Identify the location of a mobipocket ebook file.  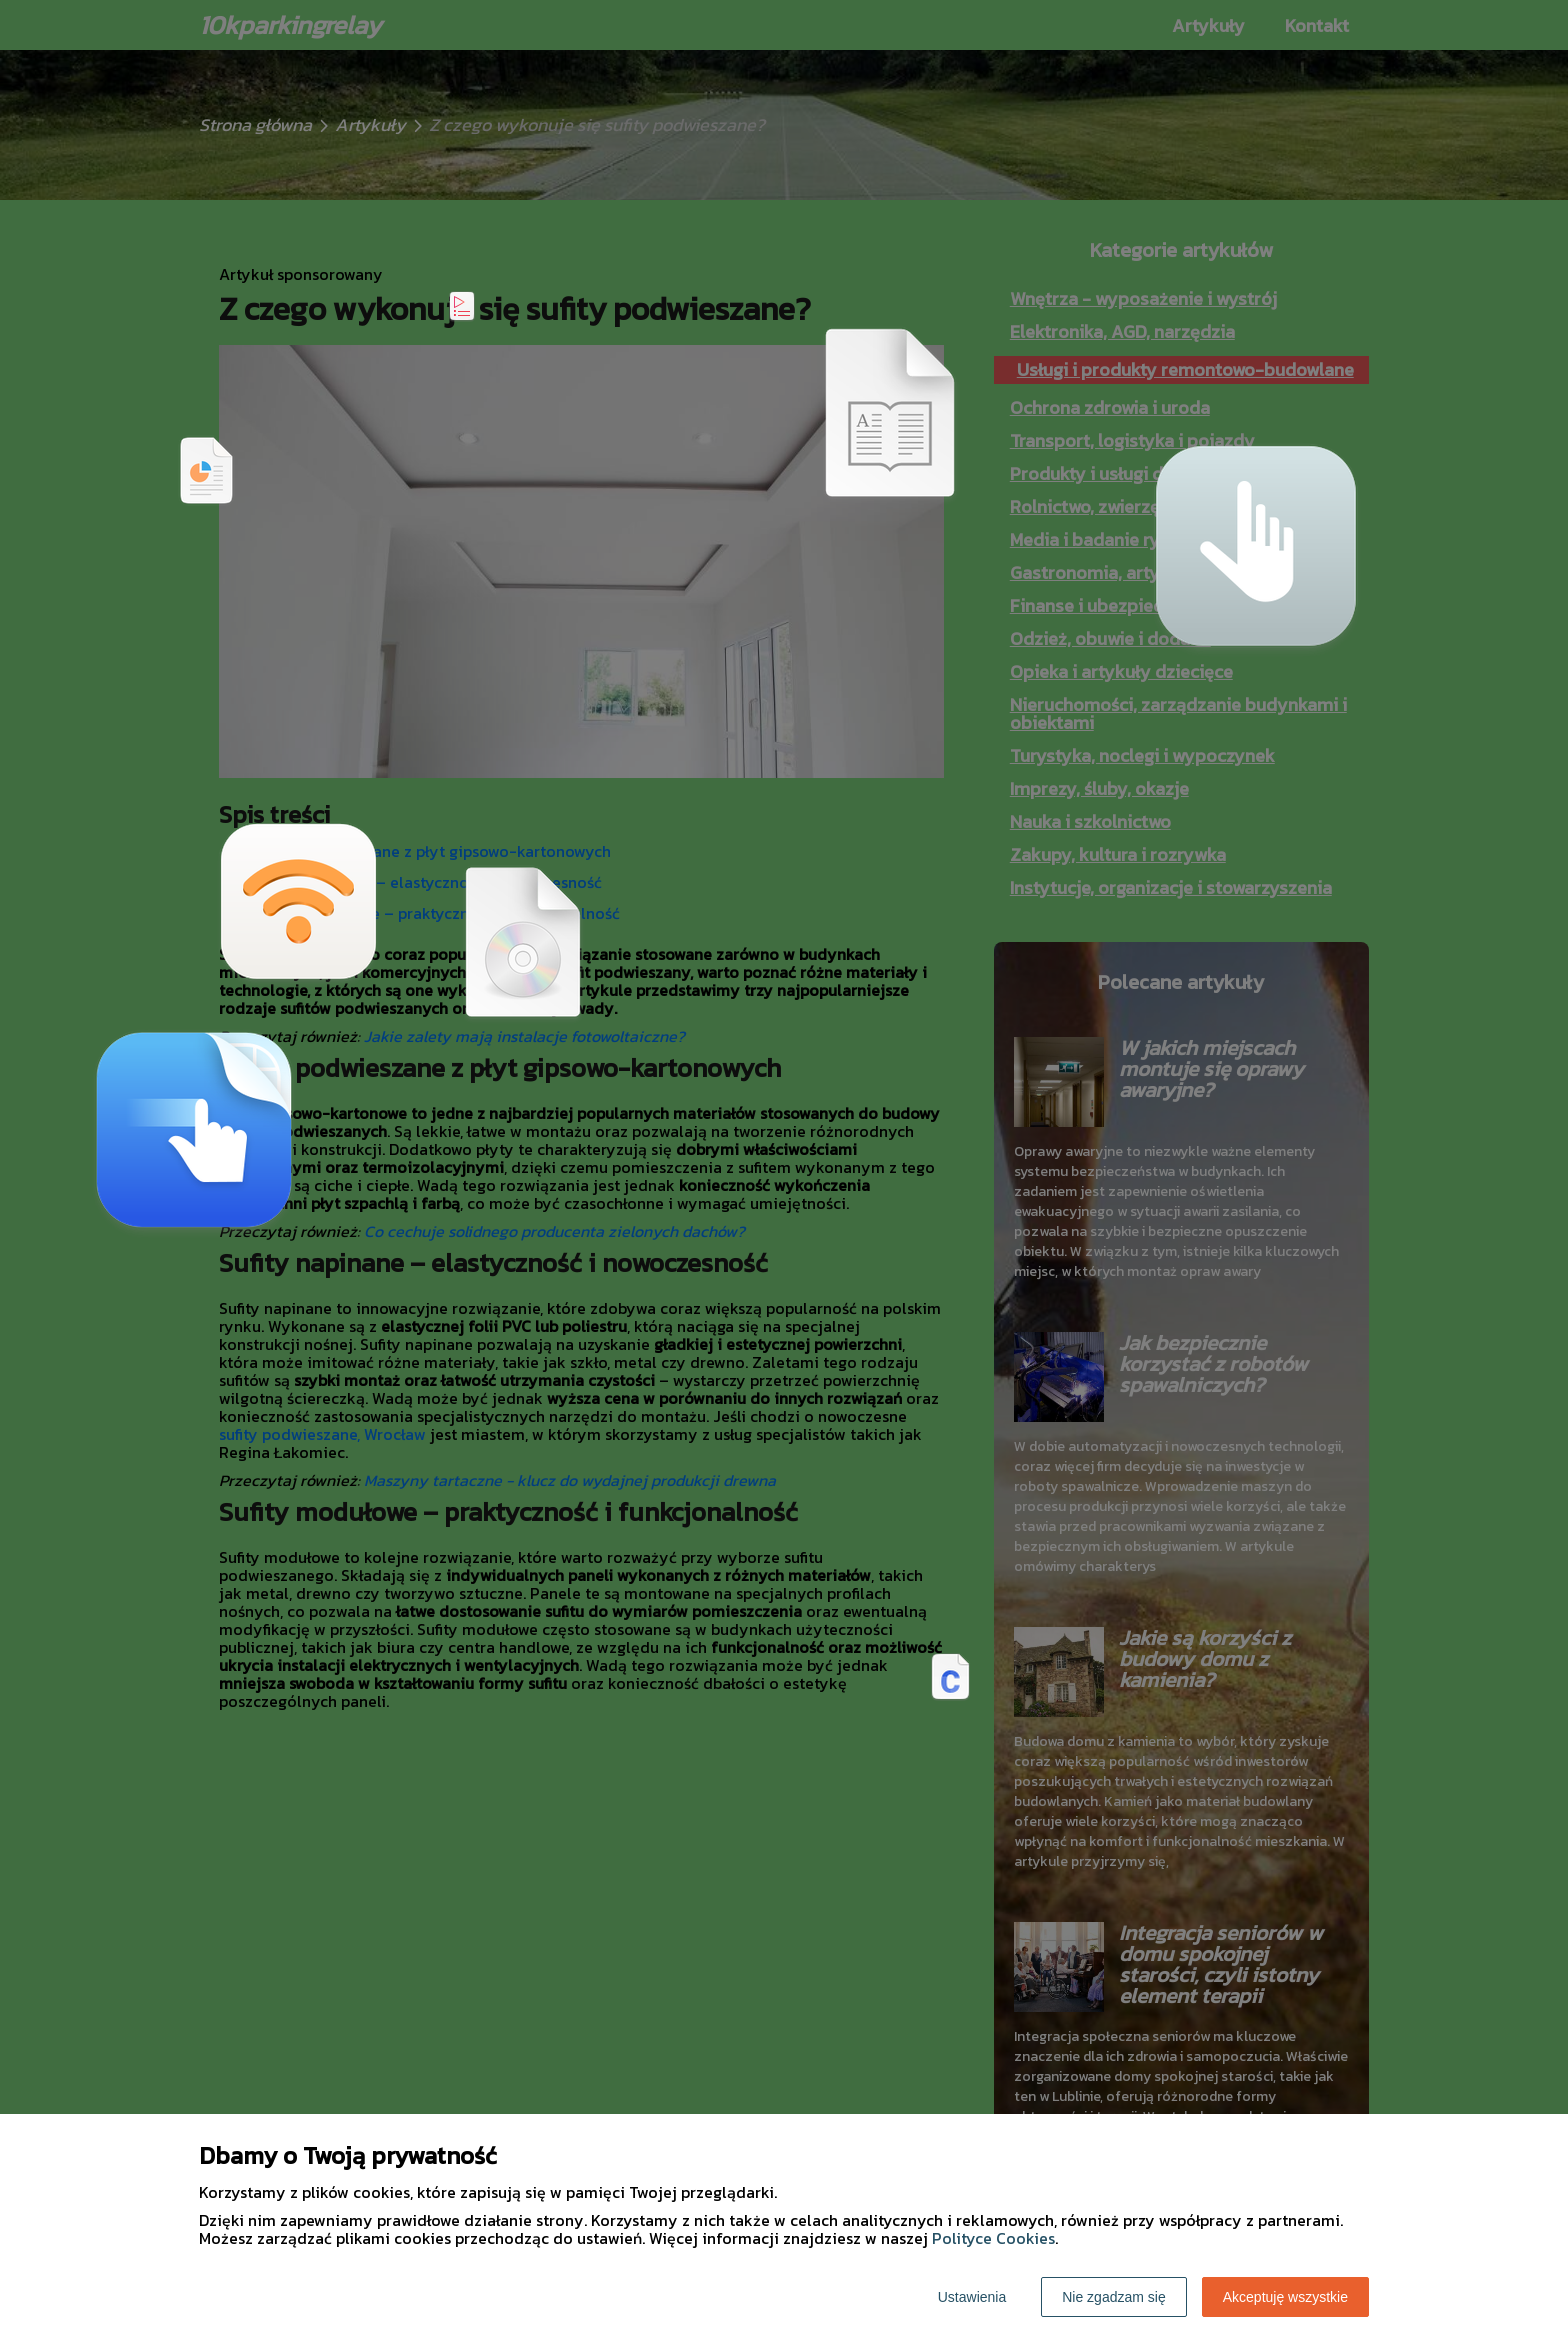
(890, 416).